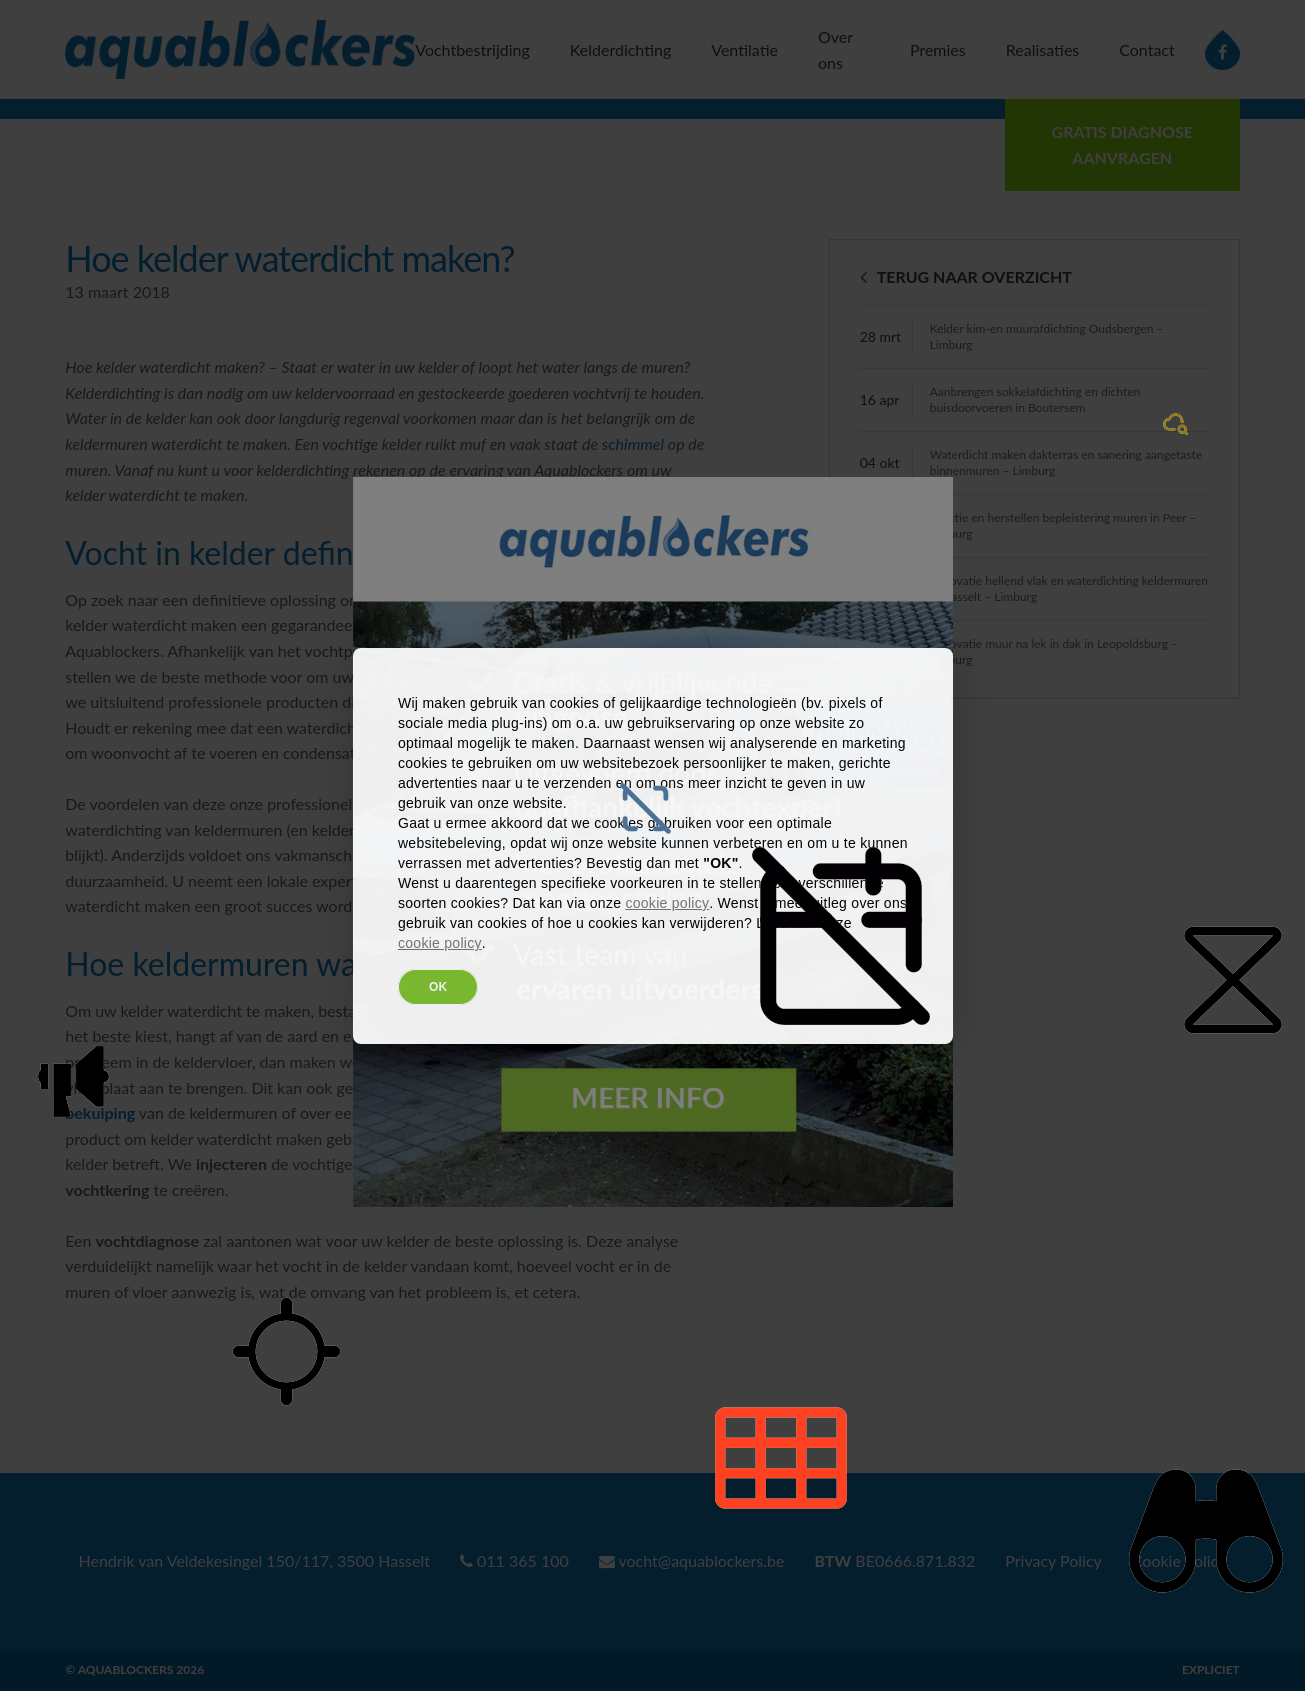  Describe the element at coordinates (841, 936) in the screenshot. I see `disable calendar or scheduling feature` at that location.